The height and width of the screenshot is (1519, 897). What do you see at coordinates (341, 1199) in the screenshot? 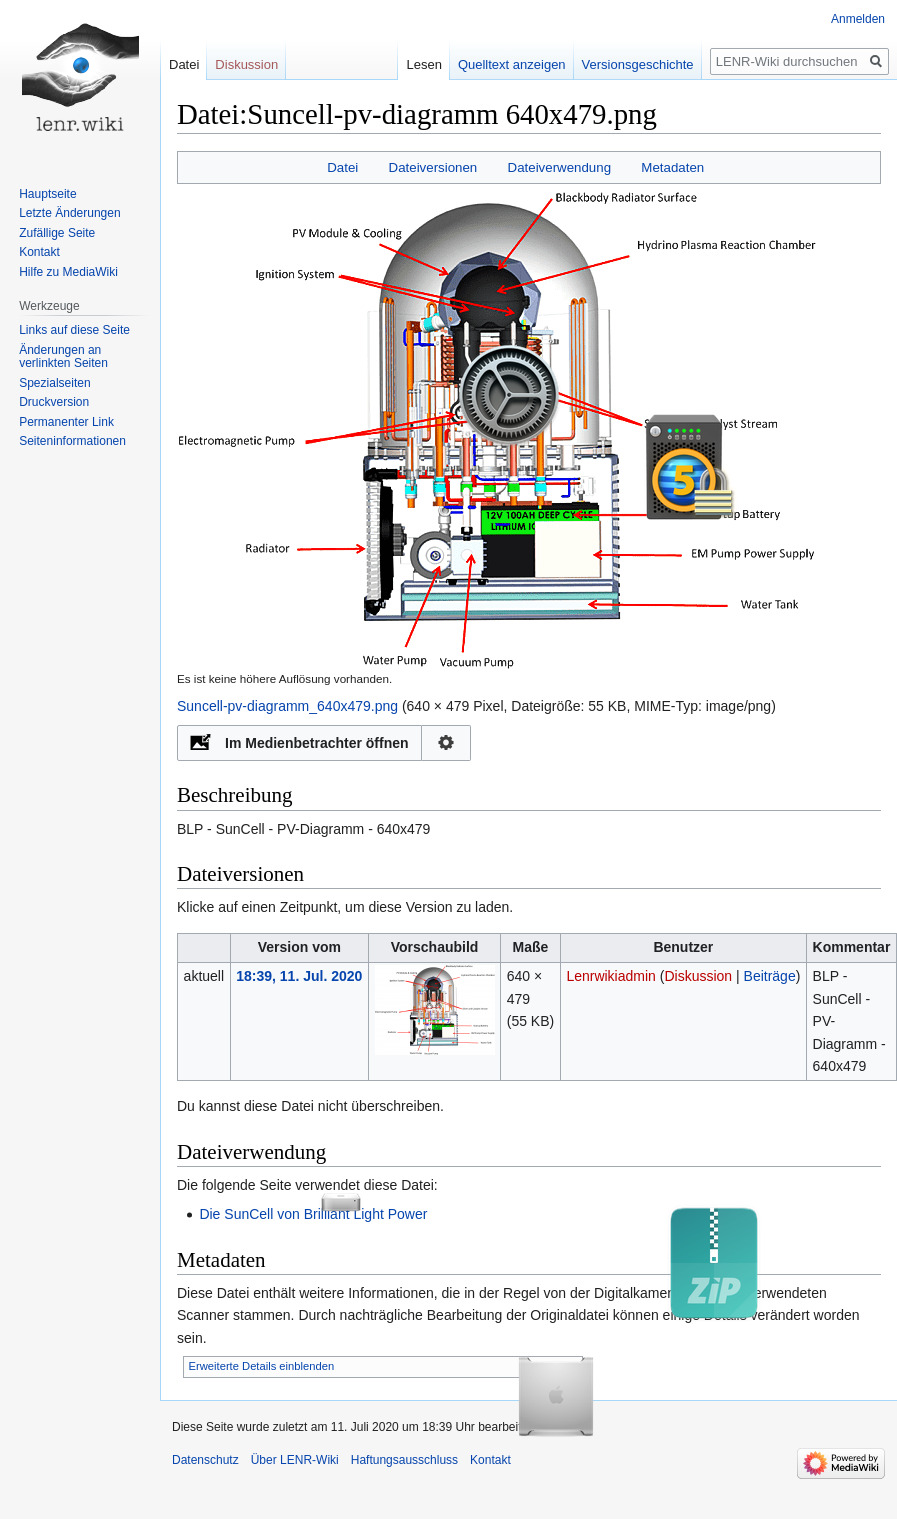
I see `mac mini server device` at bounding box center [341, 1199].